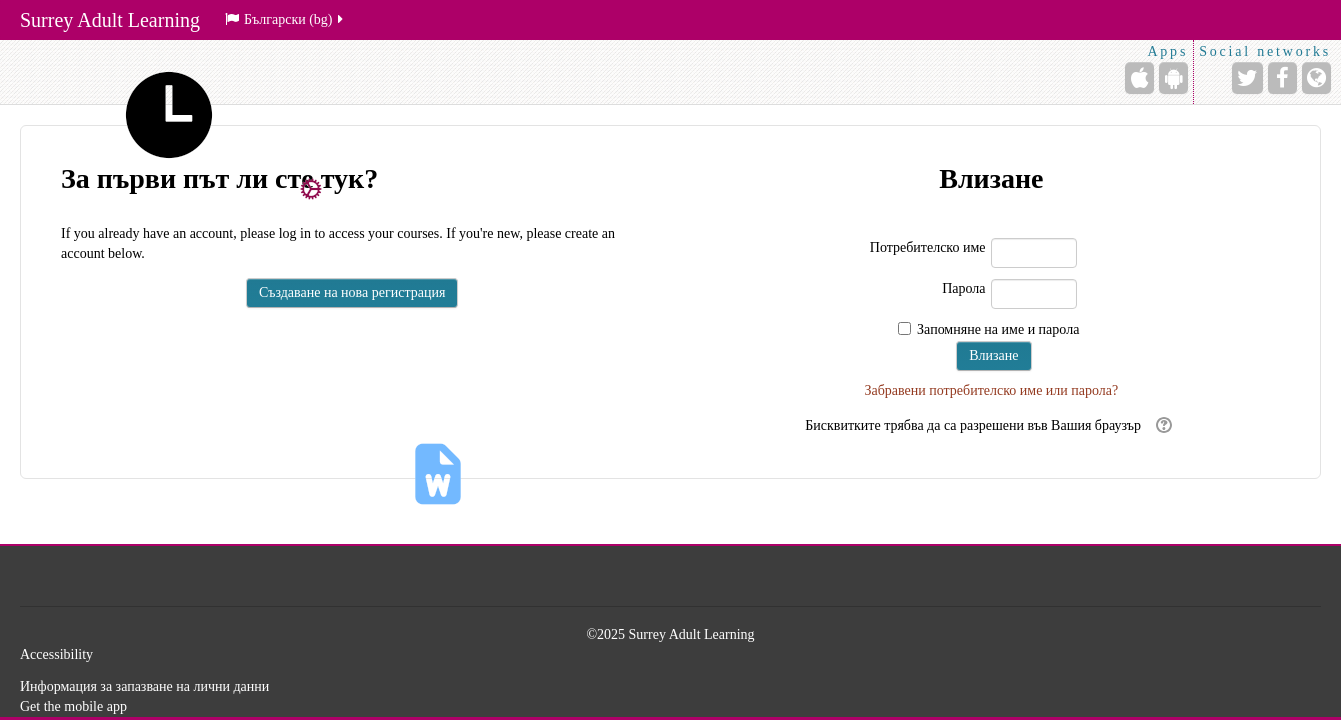 The height and width of the screenshot is (720, 1341). What do you see at coordinates (438, 474) in the screenshot?
I see `open a Microsoft Word document` at bounding box center [438, 474].